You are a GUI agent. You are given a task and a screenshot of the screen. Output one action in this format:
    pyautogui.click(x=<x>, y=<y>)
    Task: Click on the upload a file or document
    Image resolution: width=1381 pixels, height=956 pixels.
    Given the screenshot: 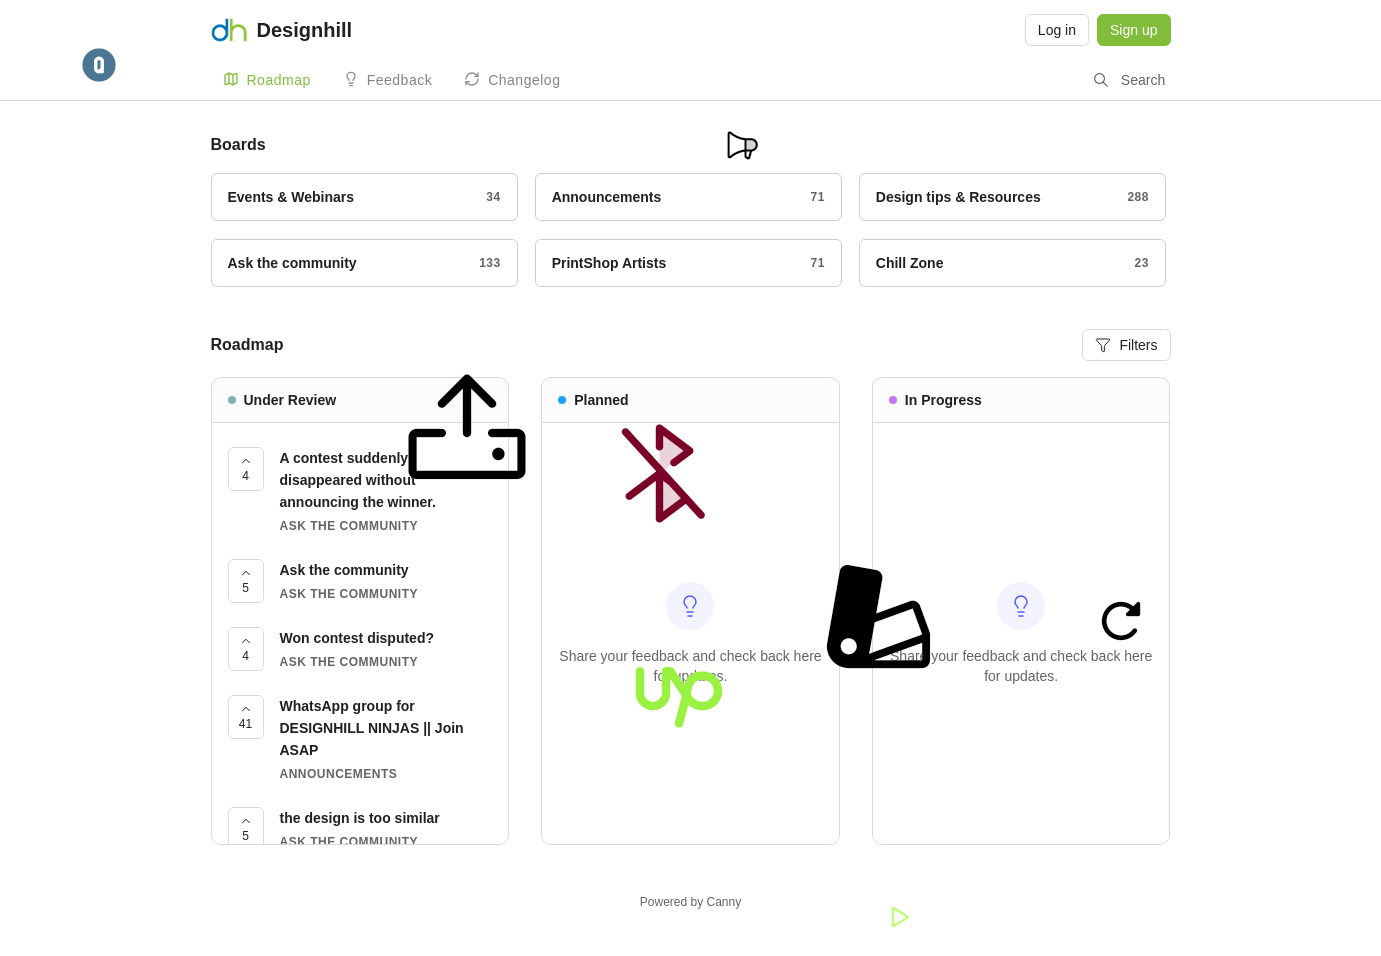 What is the action you would take?
    pyautogui.click(x=467, y=433)
    